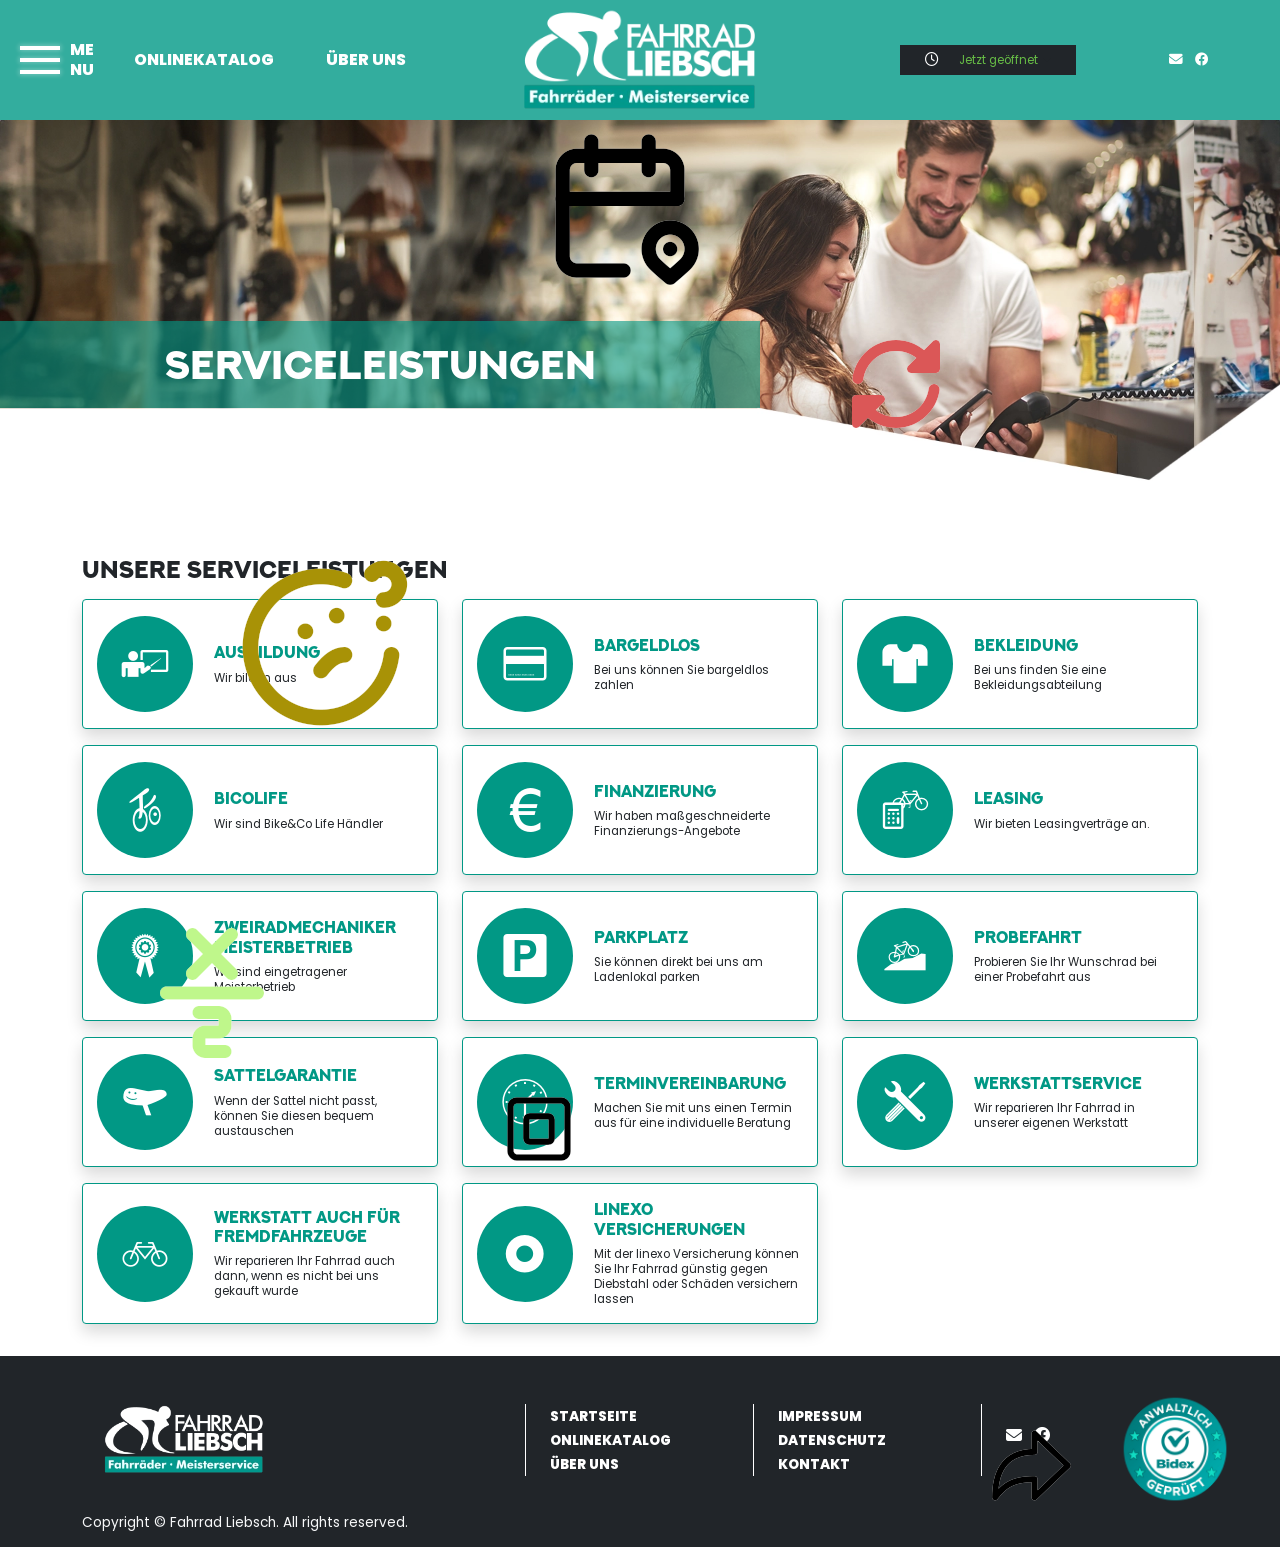 This screenshot has width=1280, height=1547. I want to click on pin an event to a specific location, so click(620, 206).